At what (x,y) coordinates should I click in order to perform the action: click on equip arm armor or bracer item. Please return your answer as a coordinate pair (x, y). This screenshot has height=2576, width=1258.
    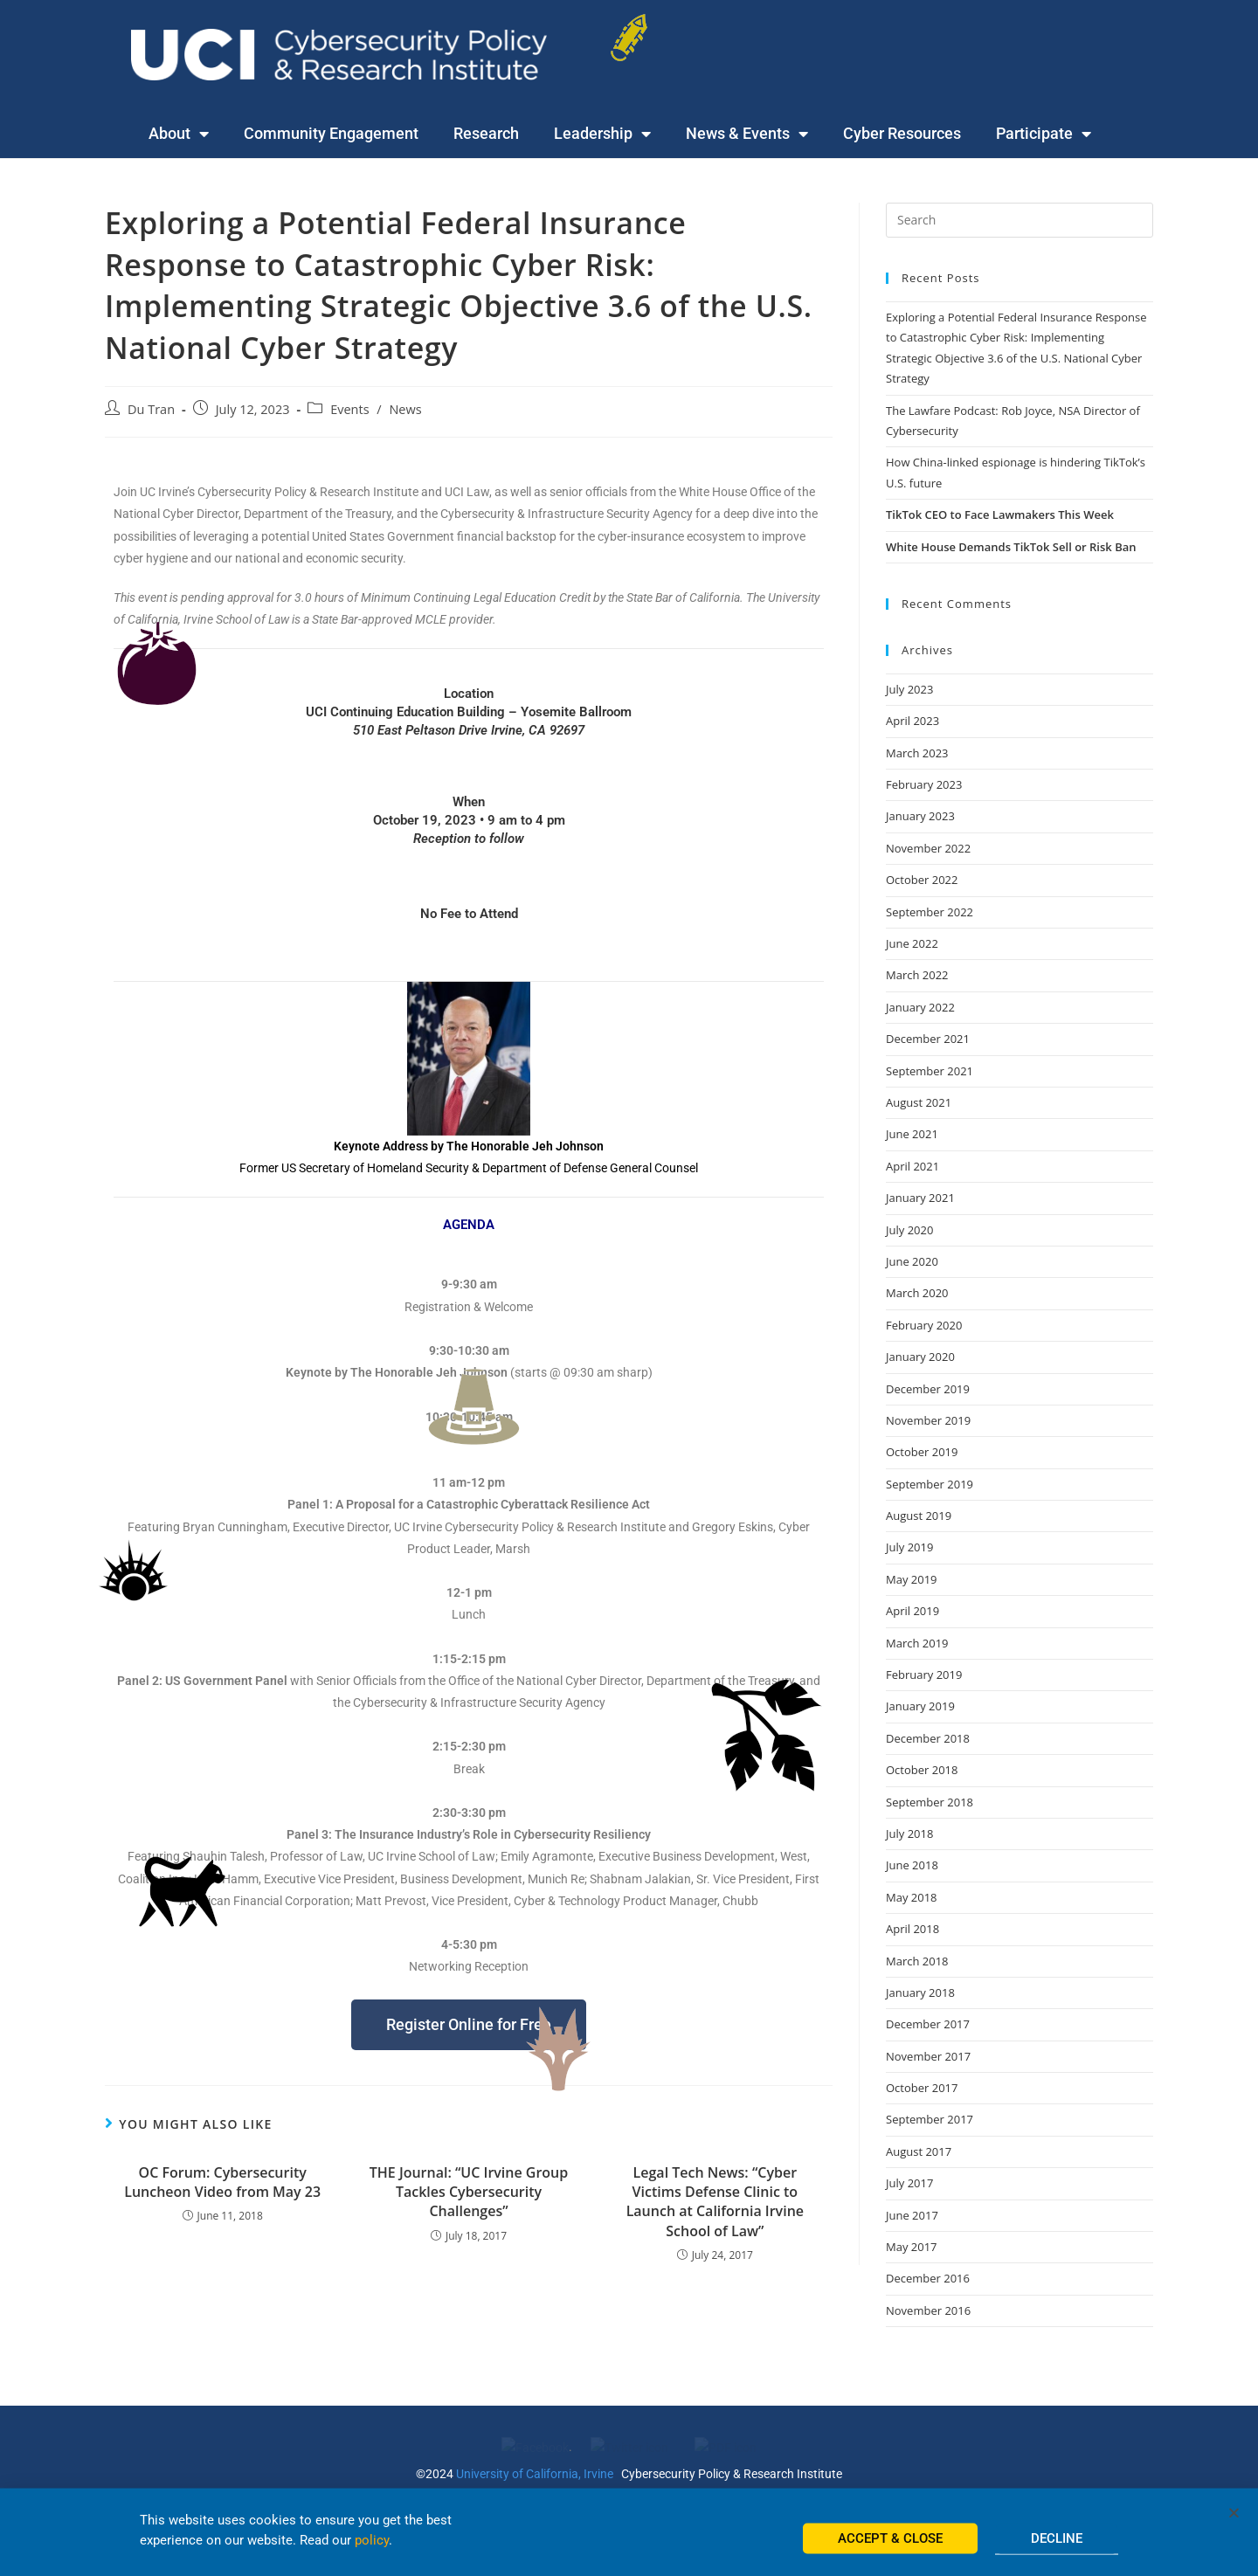
    Looking at the image, I should click on (629, 38).